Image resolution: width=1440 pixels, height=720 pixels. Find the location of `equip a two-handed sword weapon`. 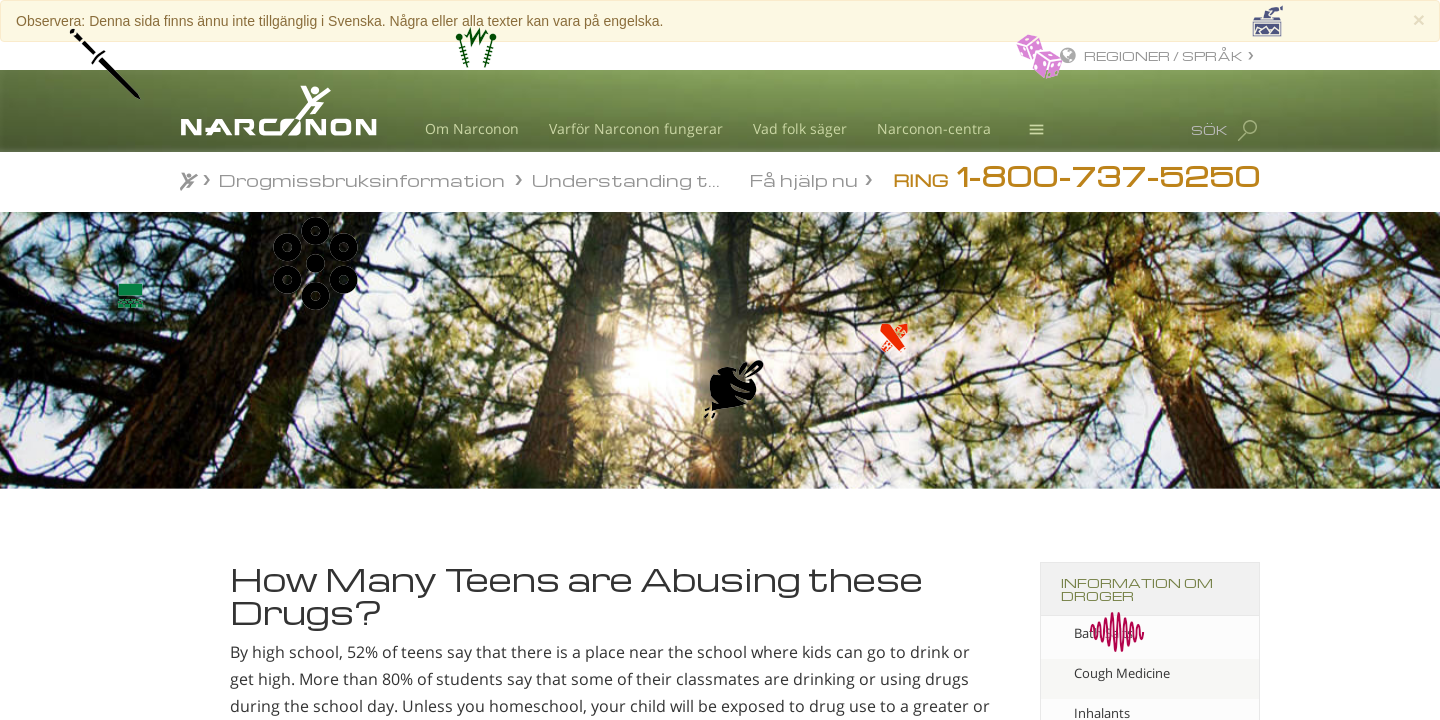

equip a two-handed sword weapon is located at coordinates (105, 64).